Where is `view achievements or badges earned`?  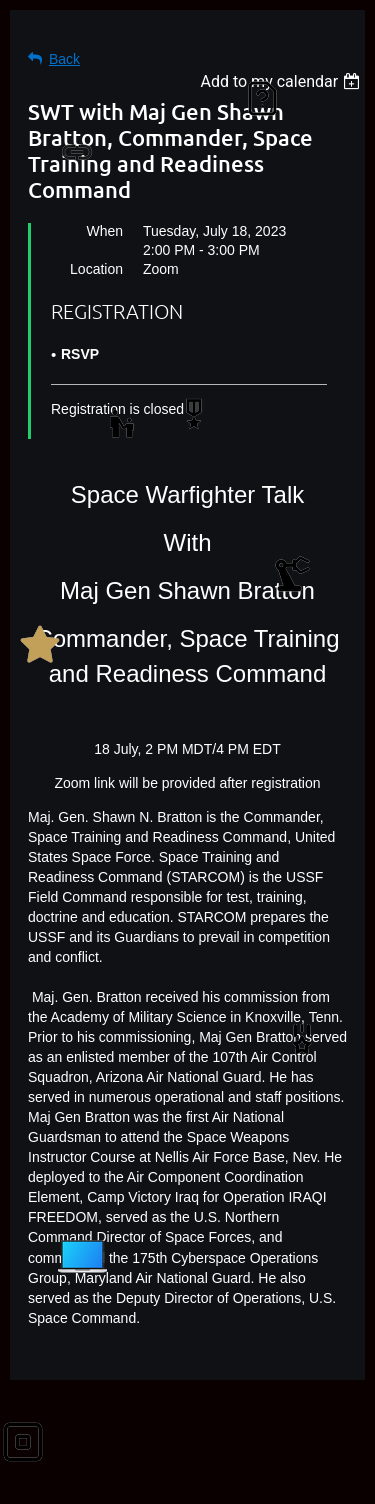
view achievements or badges earned is located at coordinates (194, 414).